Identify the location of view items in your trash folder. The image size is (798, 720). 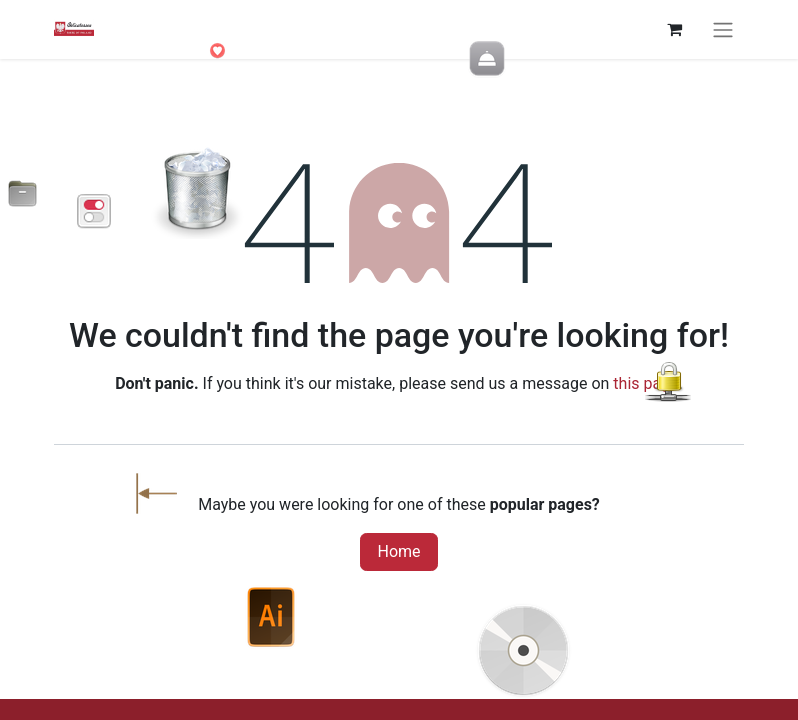
(196, 187).